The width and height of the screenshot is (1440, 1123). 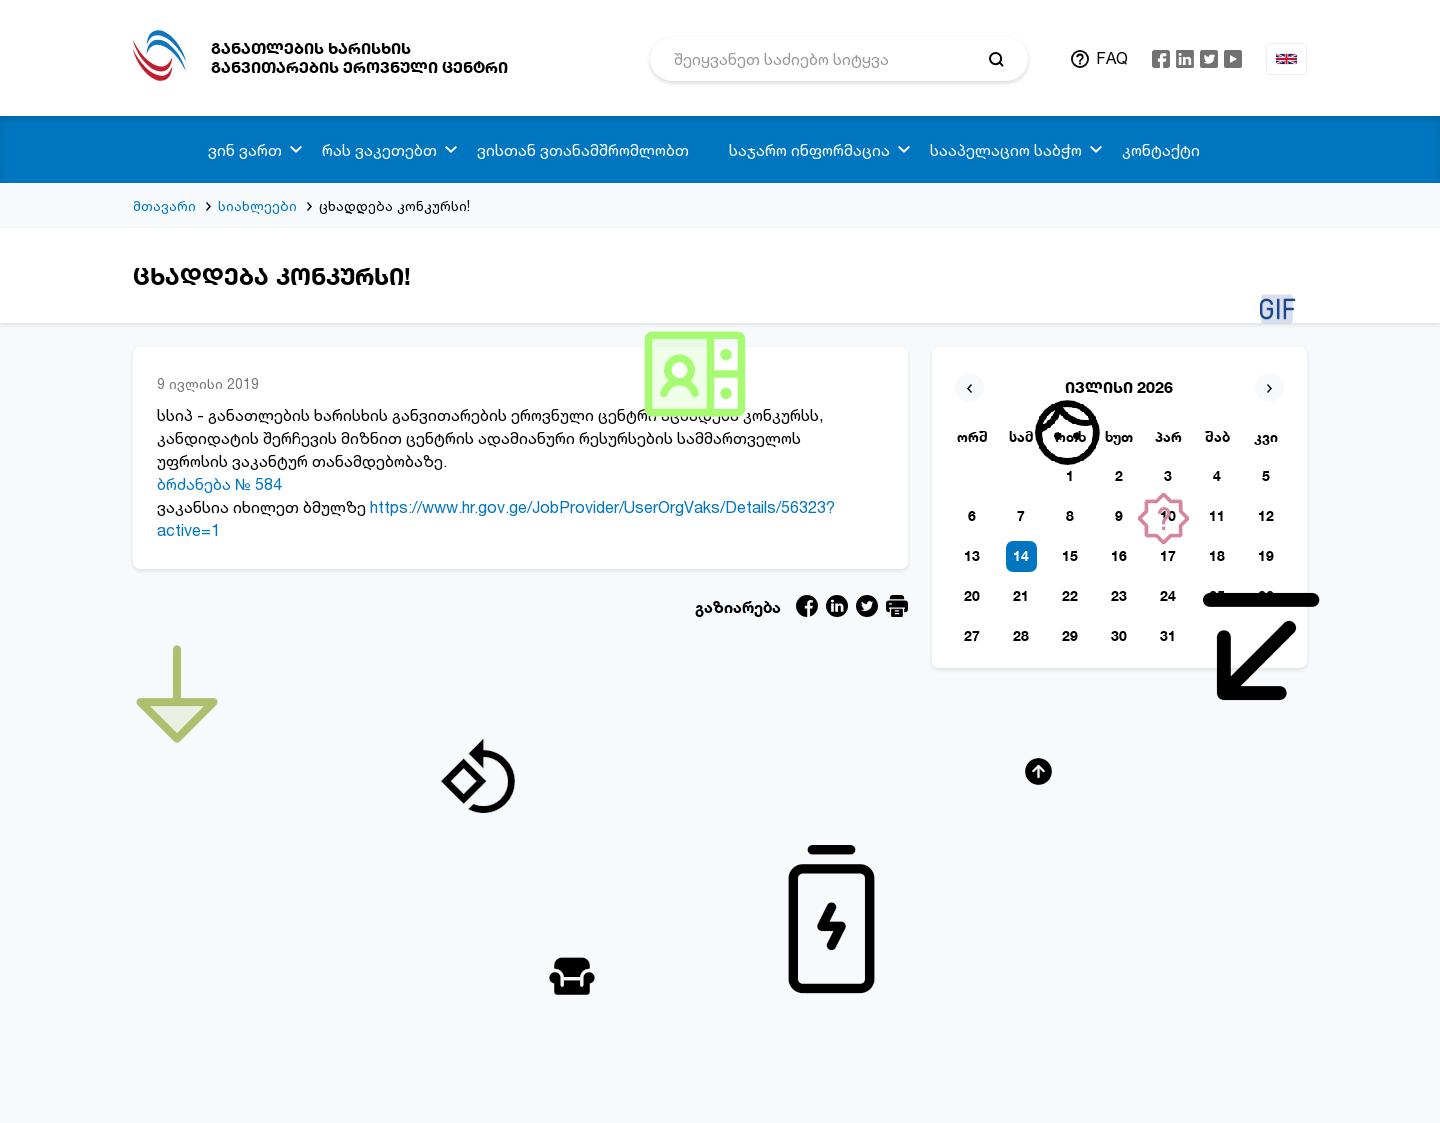 What do you see at coordinates (1067, 432) in the screenshot?
I see `enable face unlock for device security` at bounding box center [1067, 432].